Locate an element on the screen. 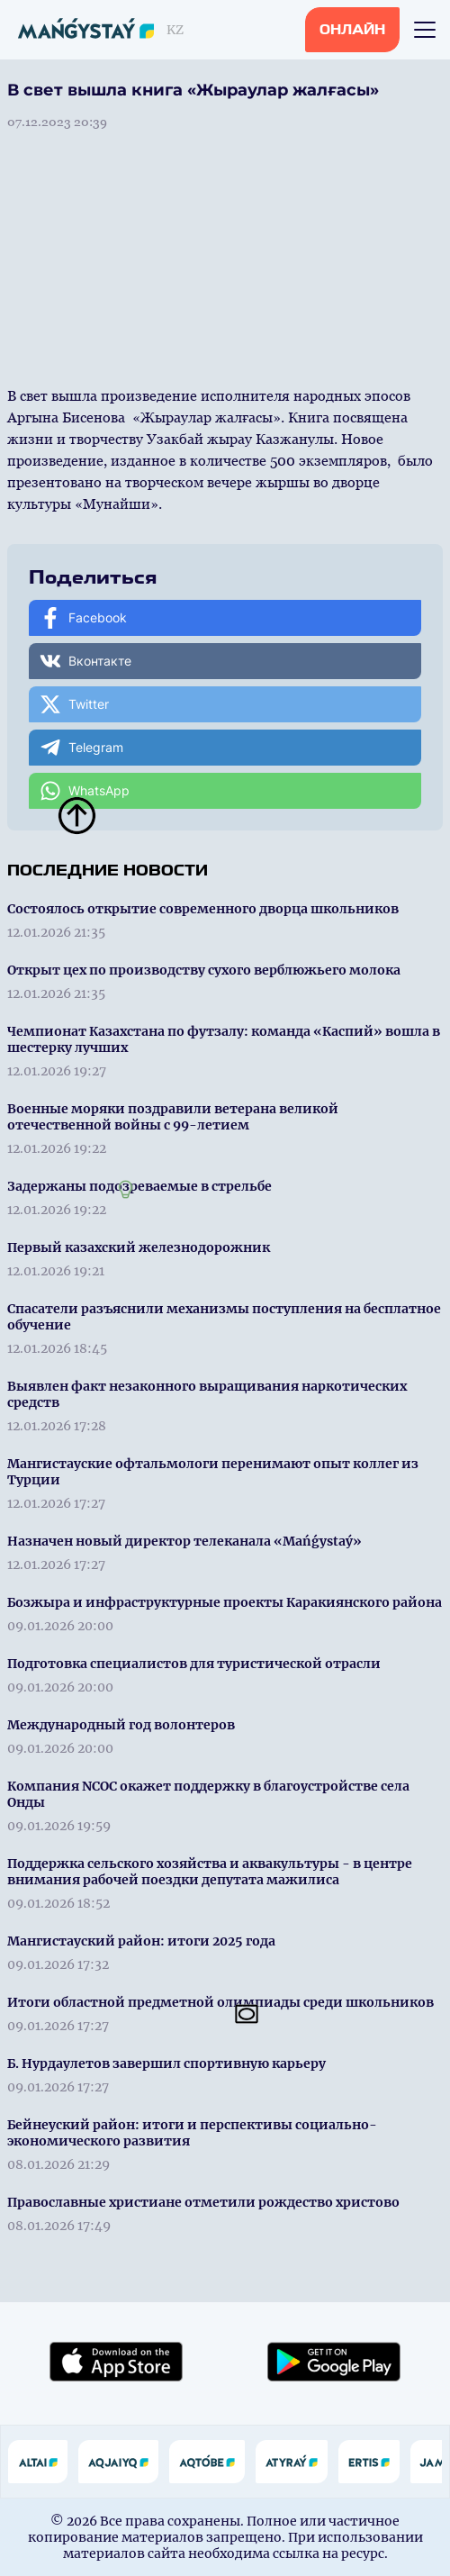 The image size is (450, 2576). apply vignette effect to photo is located at coordinates (247, 2014).